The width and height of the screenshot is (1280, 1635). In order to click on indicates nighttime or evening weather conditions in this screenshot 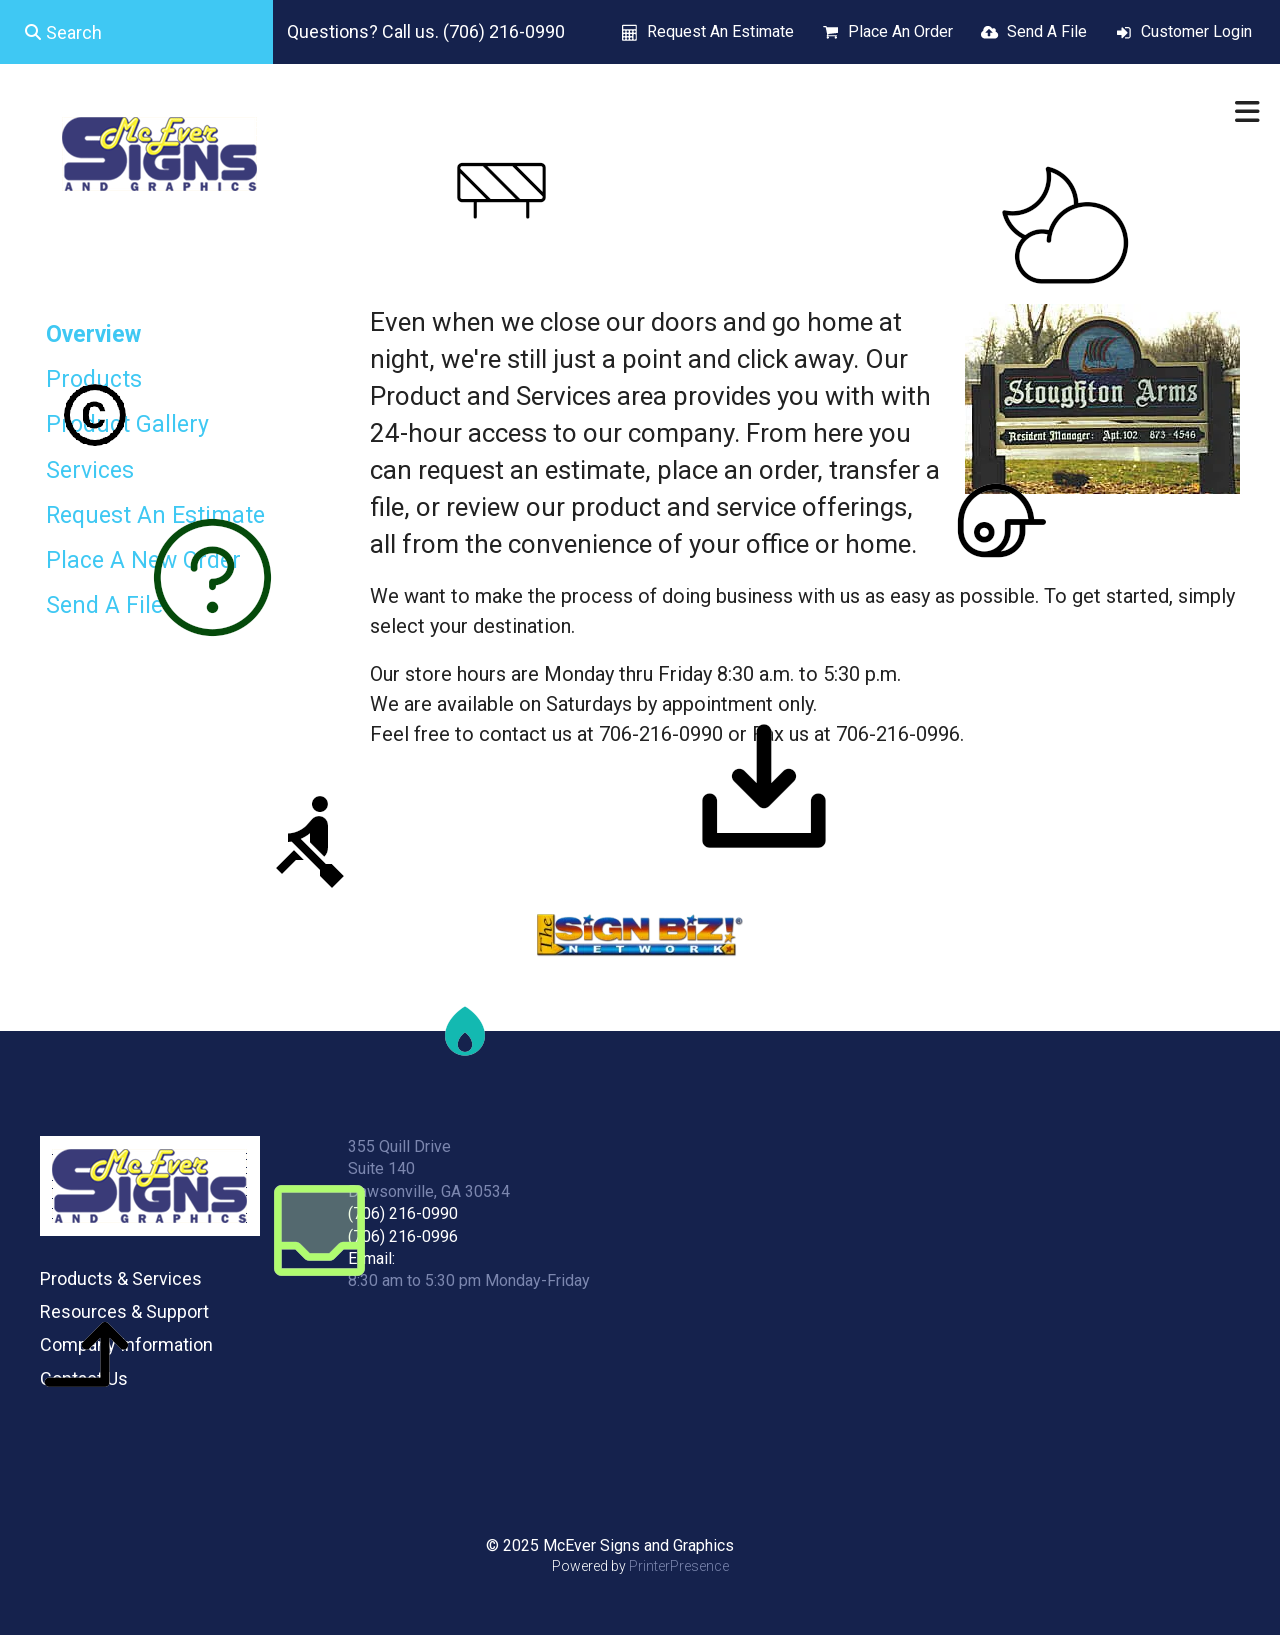, I will do `click(1062, 231)`.